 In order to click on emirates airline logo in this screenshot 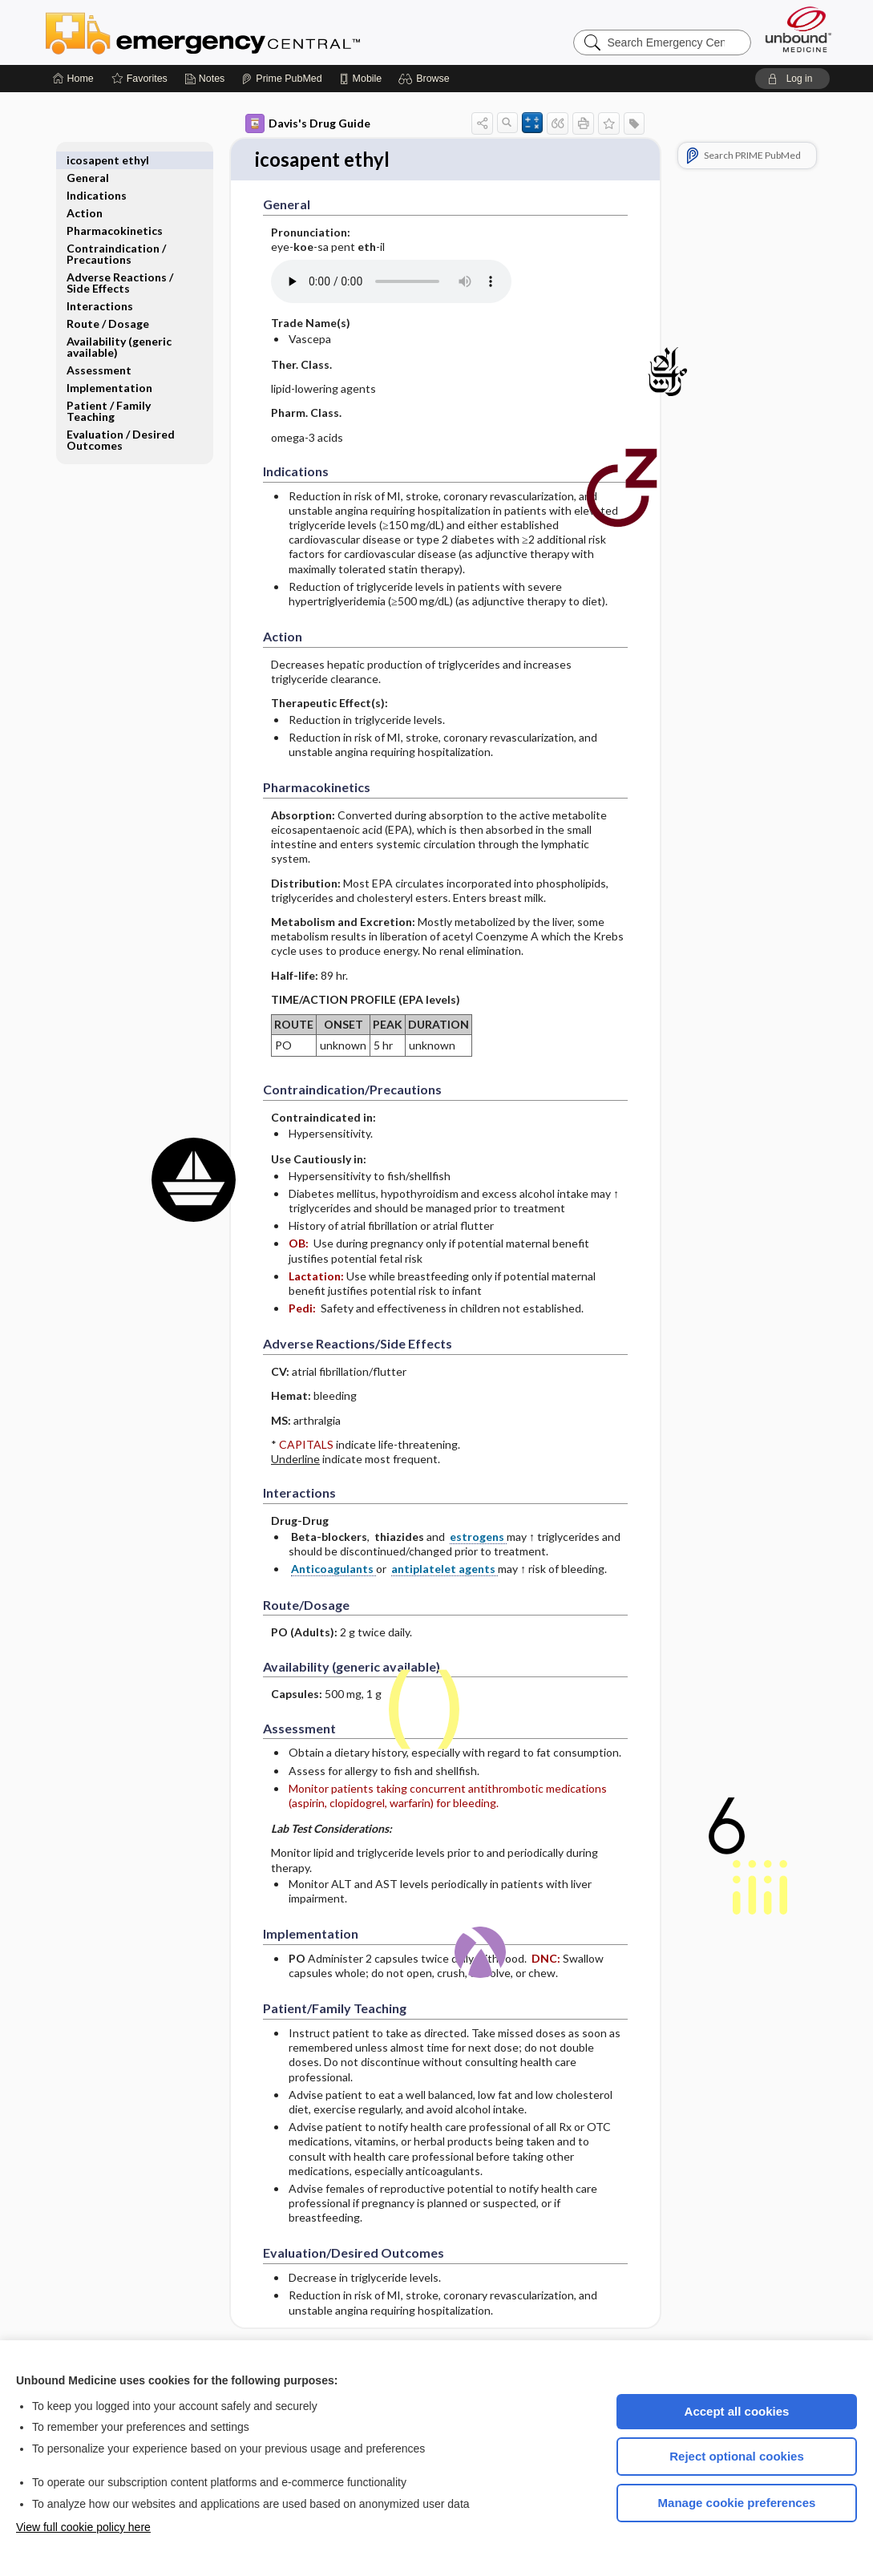, I will do `click(667, 371)`.